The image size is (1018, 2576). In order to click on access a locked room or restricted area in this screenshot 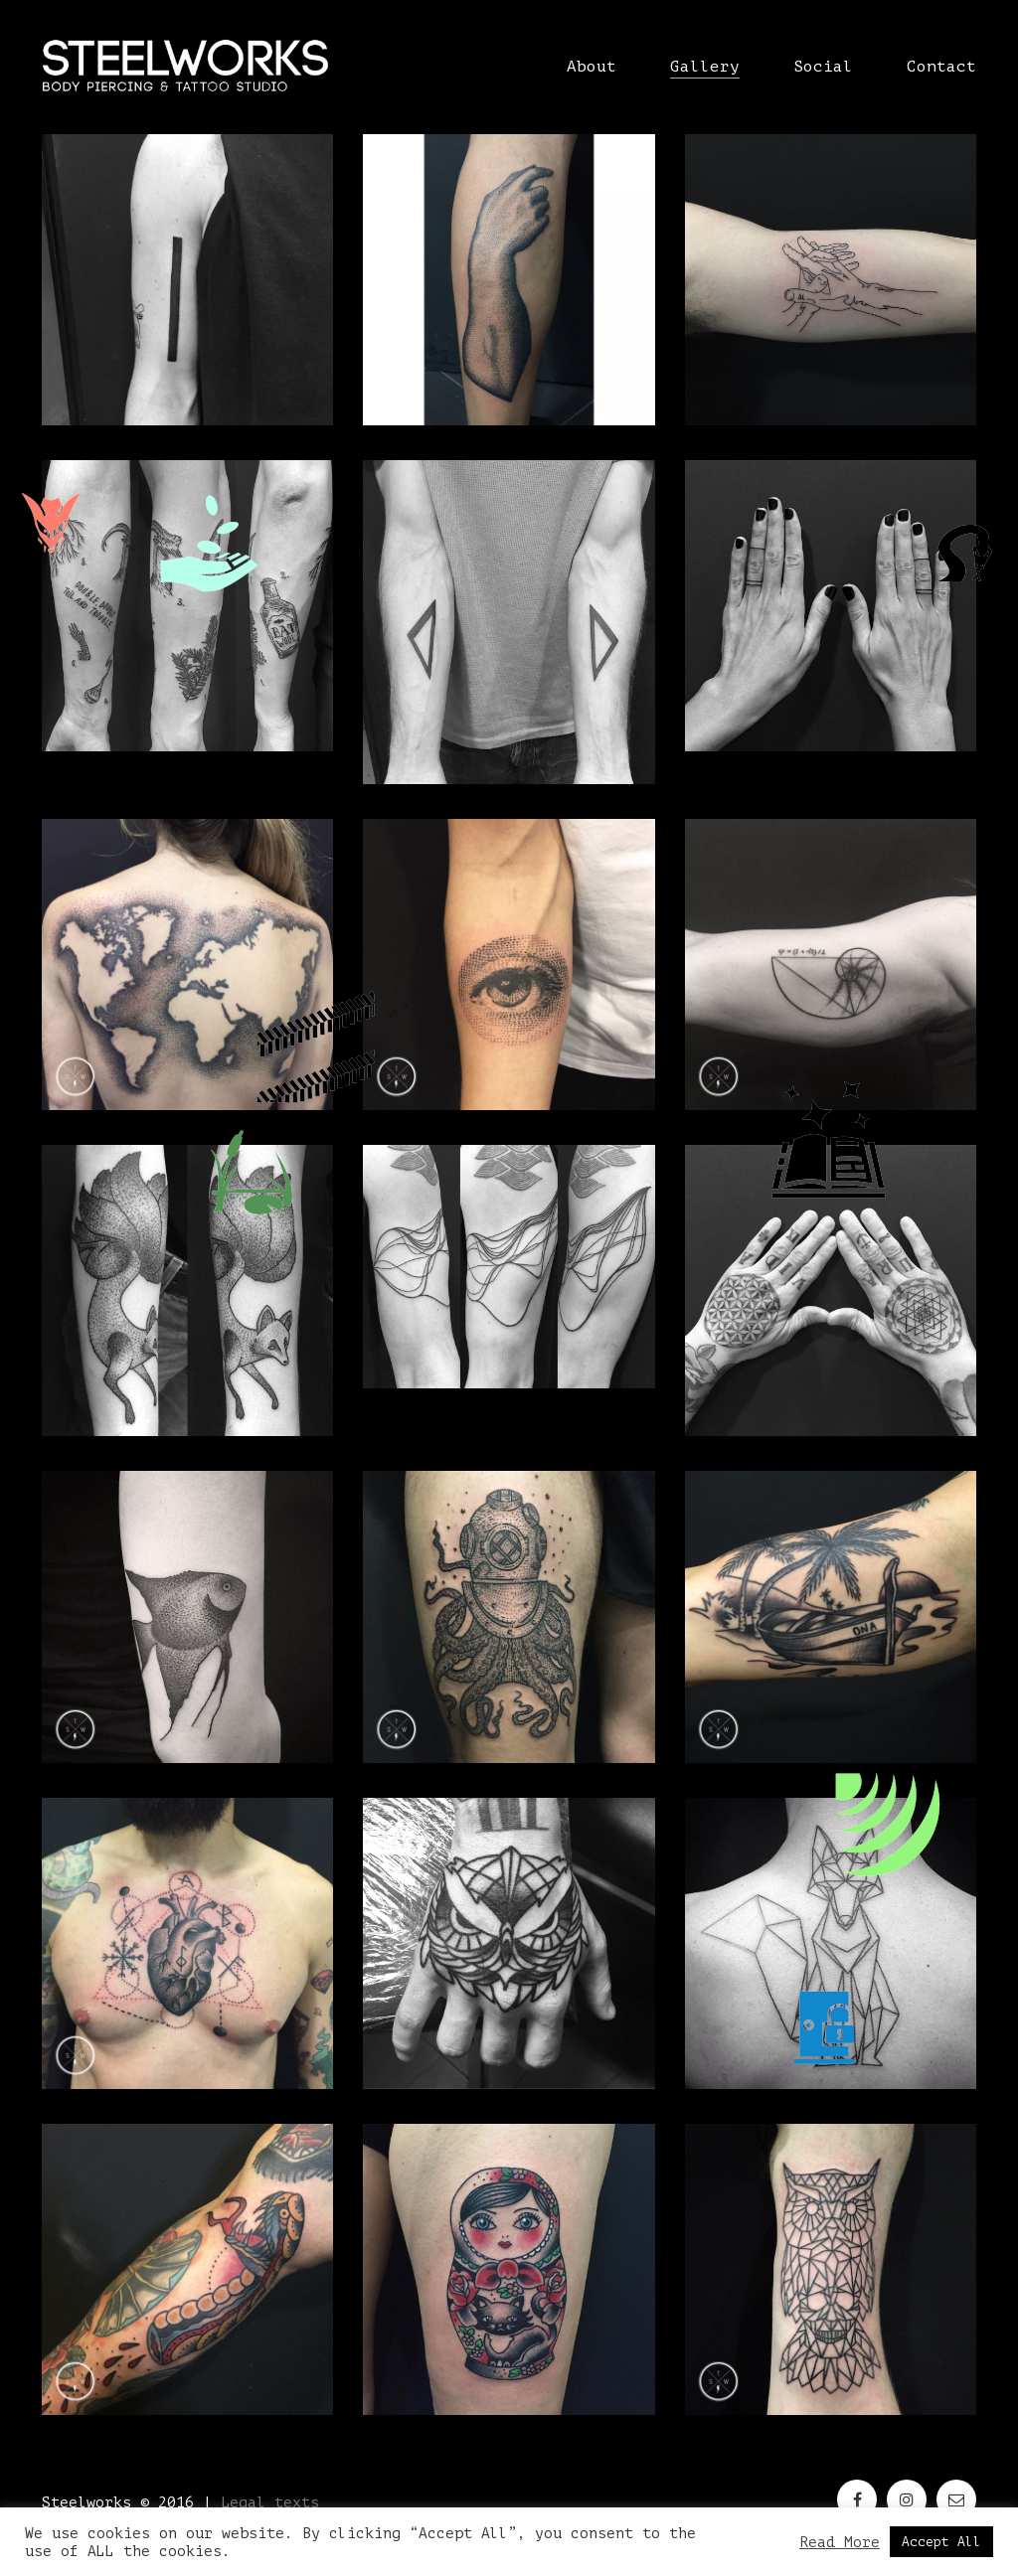, I will do `click(824, 2026)`.